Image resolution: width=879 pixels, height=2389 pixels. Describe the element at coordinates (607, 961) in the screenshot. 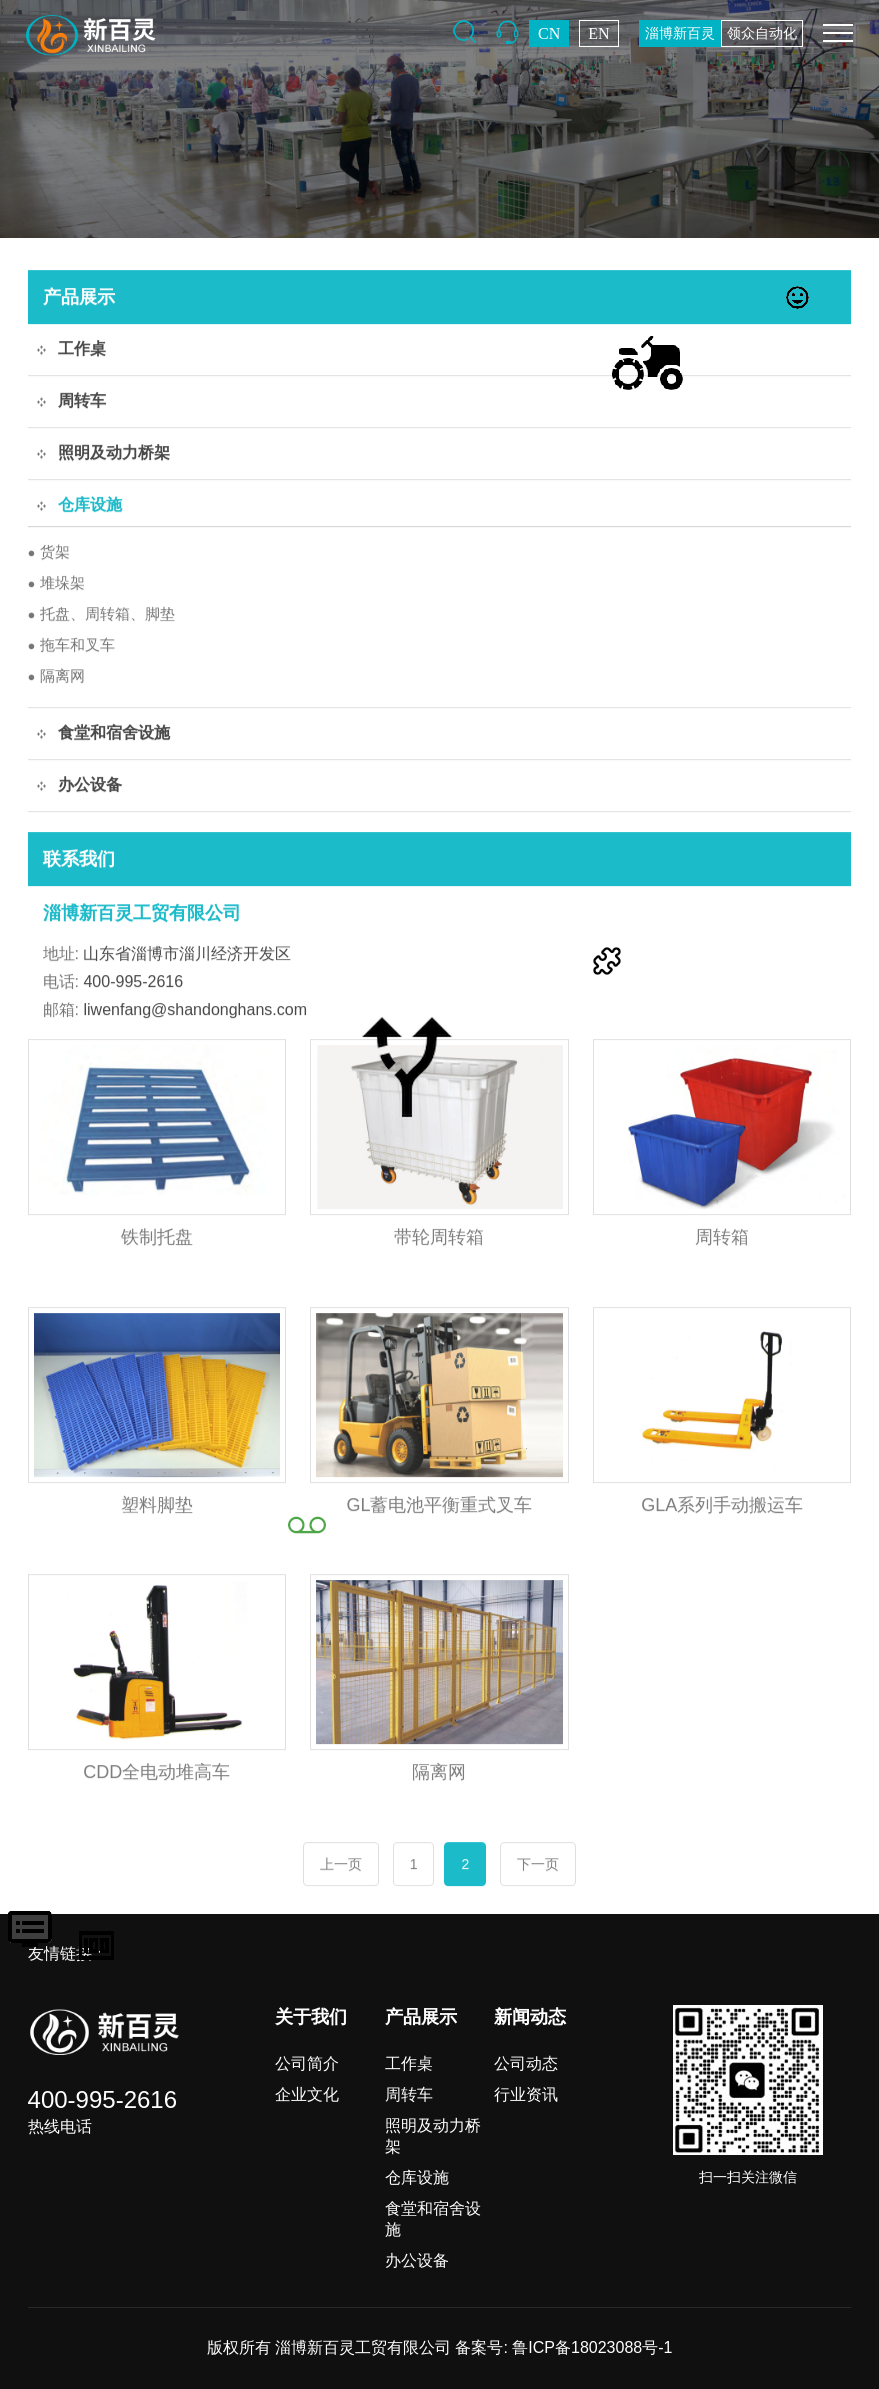

I see `access extensions or plugins` at that location.